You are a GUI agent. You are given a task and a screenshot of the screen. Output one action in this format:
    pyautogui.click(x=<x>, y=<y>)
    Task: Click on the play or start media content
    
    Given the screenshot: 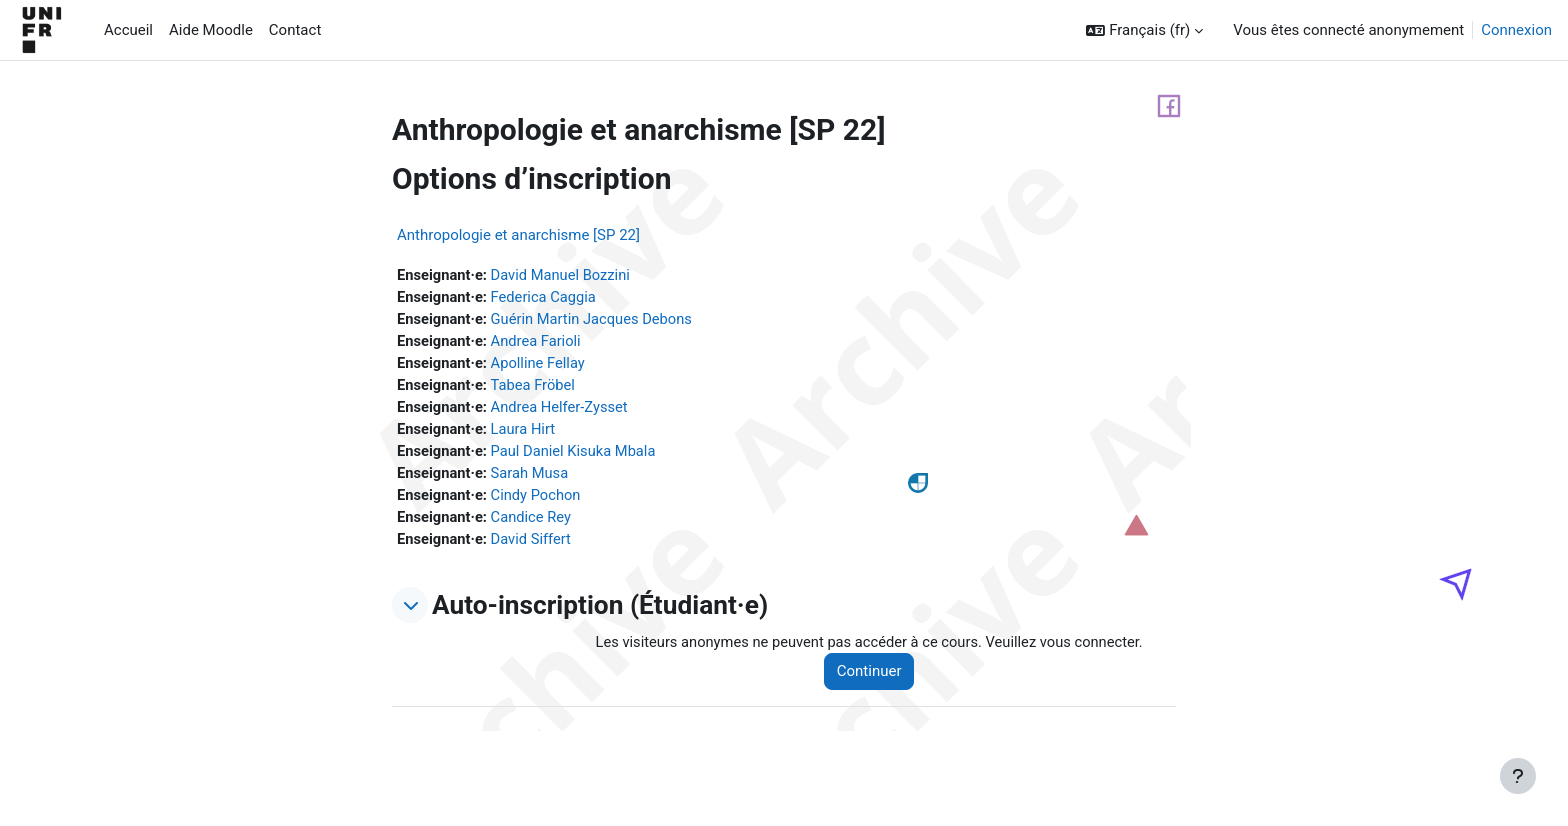 What is the action you would take?
    pyautogui.click(x=1136, y=525)
    